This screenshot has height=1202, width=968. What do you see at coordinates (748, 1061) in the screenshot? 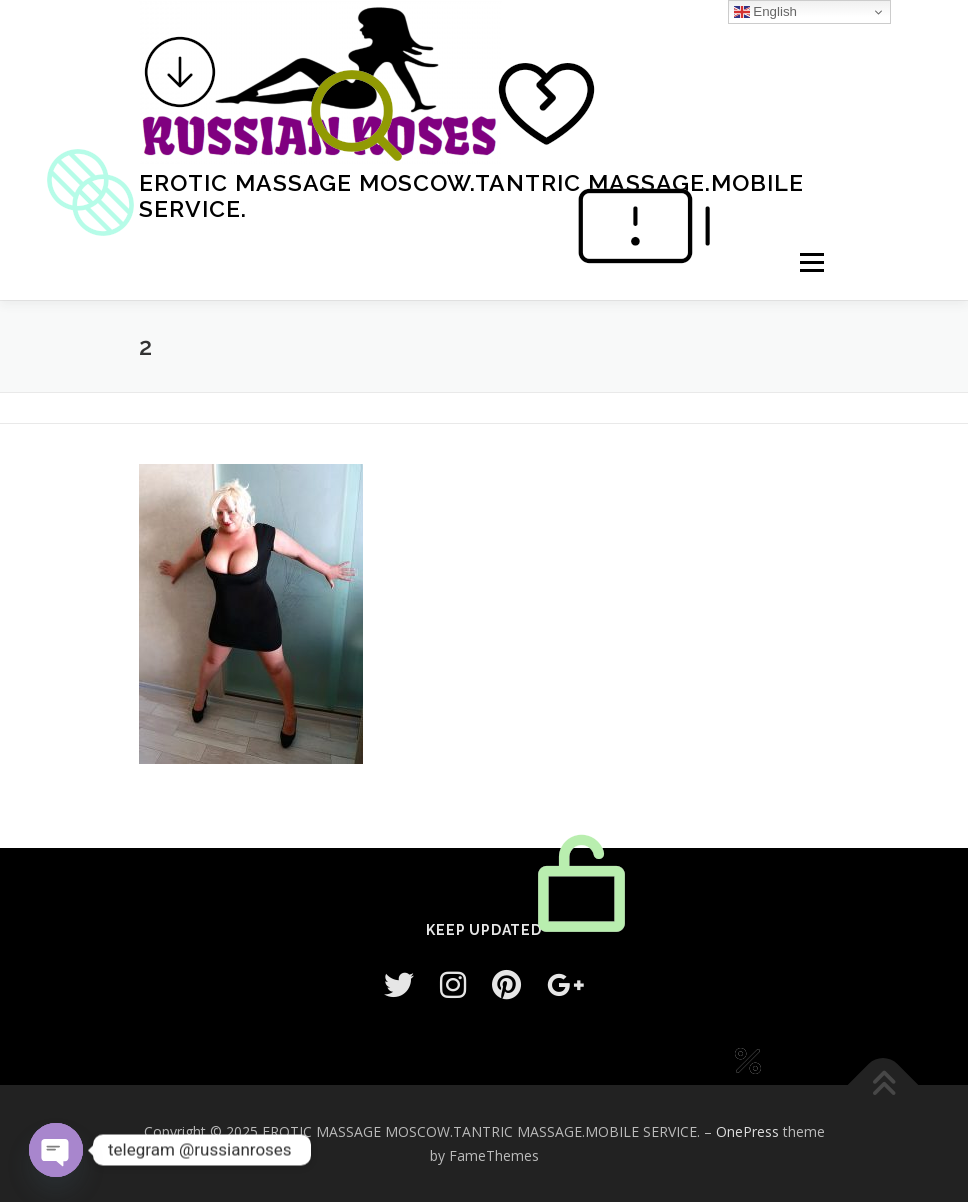
I see `view discount or sale pricing` at bounding box center [748, 1061].